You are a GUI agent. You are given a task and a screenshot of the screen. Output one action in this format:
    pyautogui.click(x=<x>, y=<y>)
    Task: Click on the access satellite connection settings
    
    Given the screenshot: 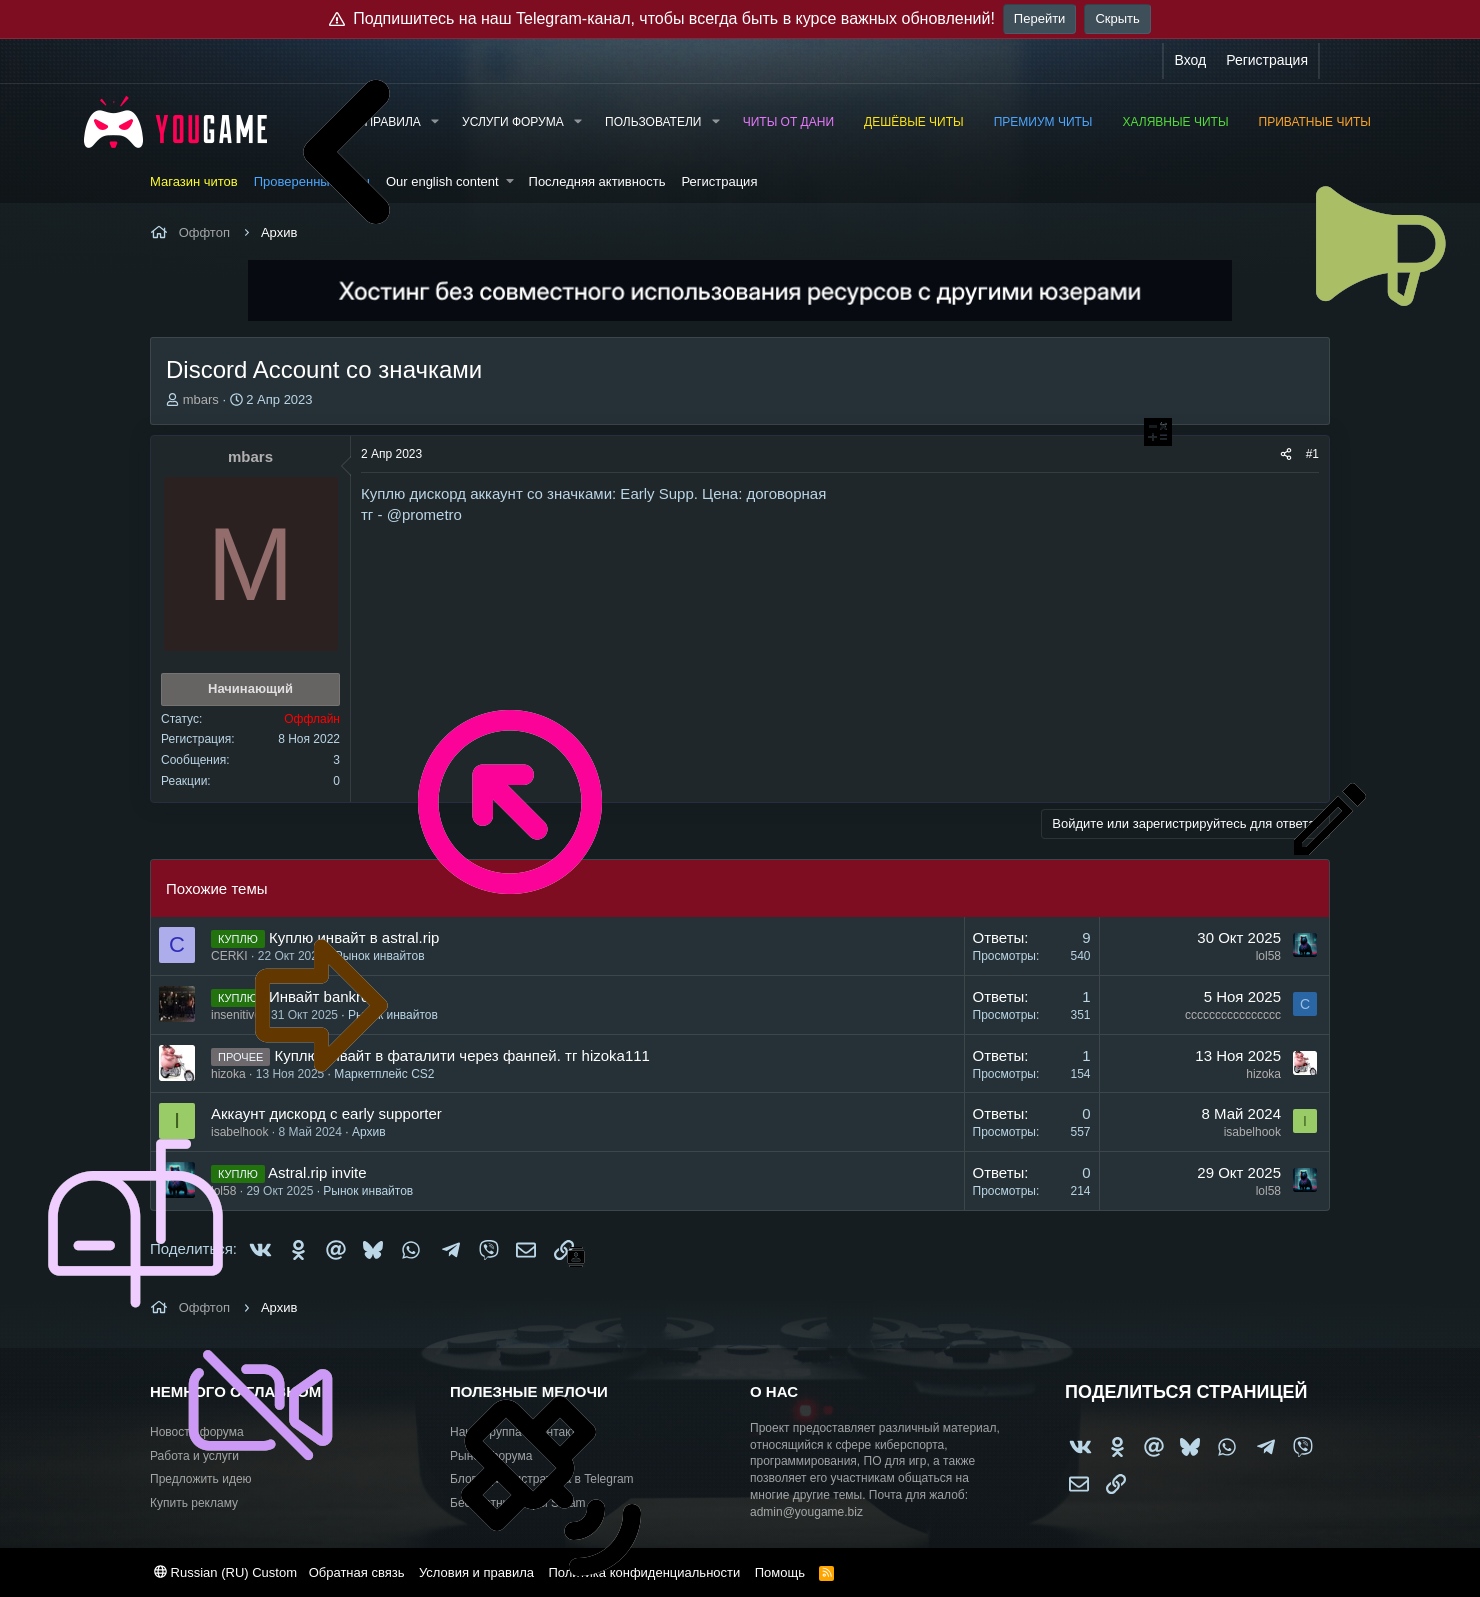 What is the action you would take?
    pyautogui.click(x=551, y=1486)
    